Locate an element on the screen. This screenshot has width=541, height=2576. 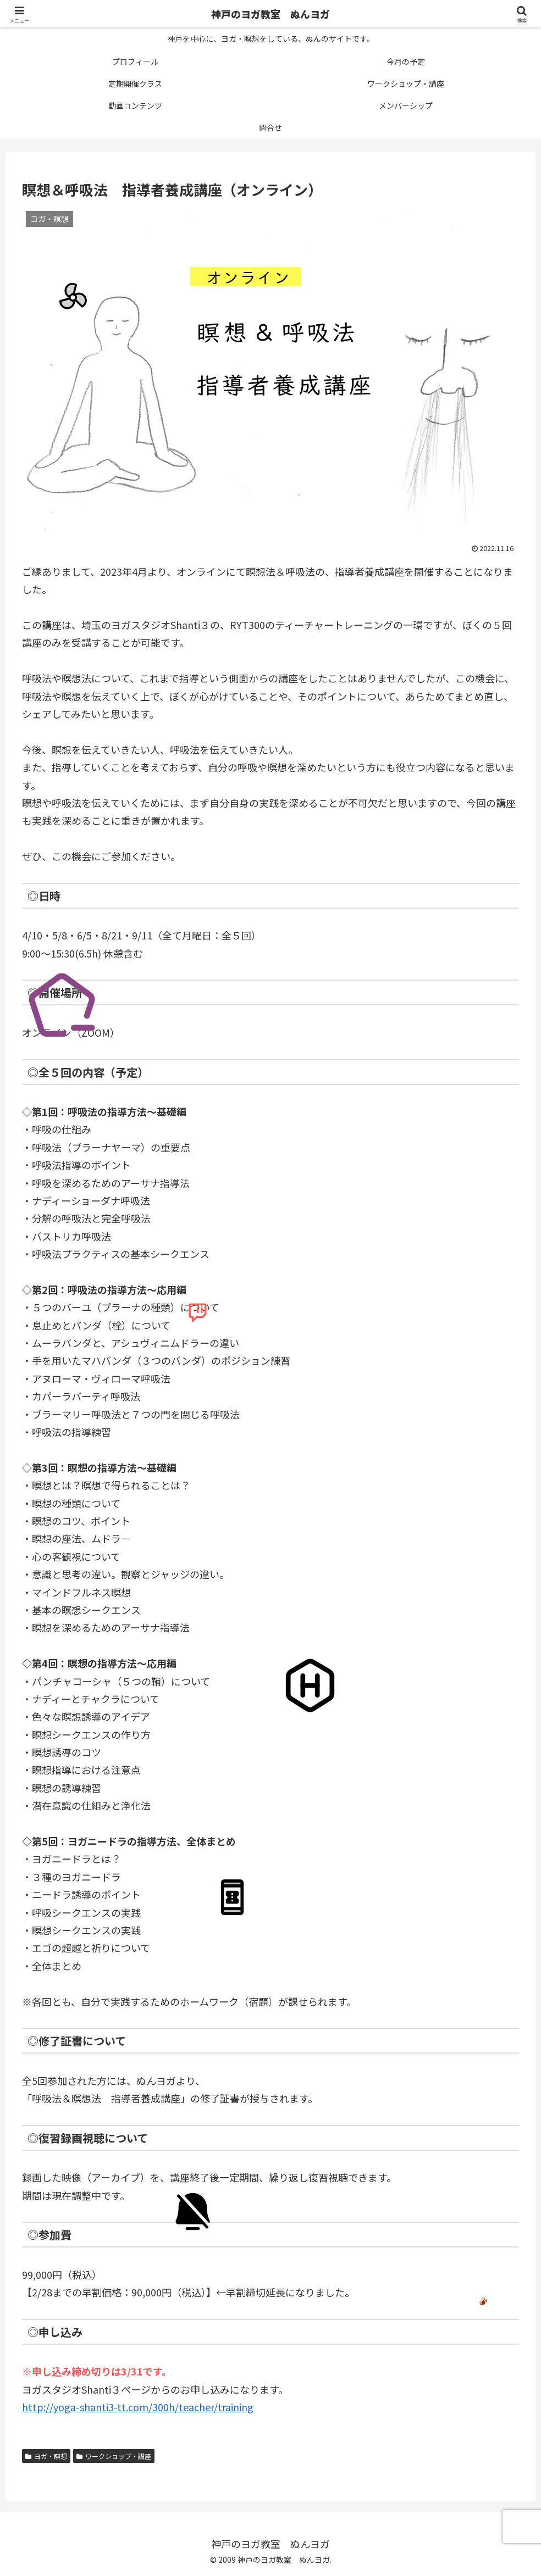
open twitch app or website is located at coordinates (197, 1312).